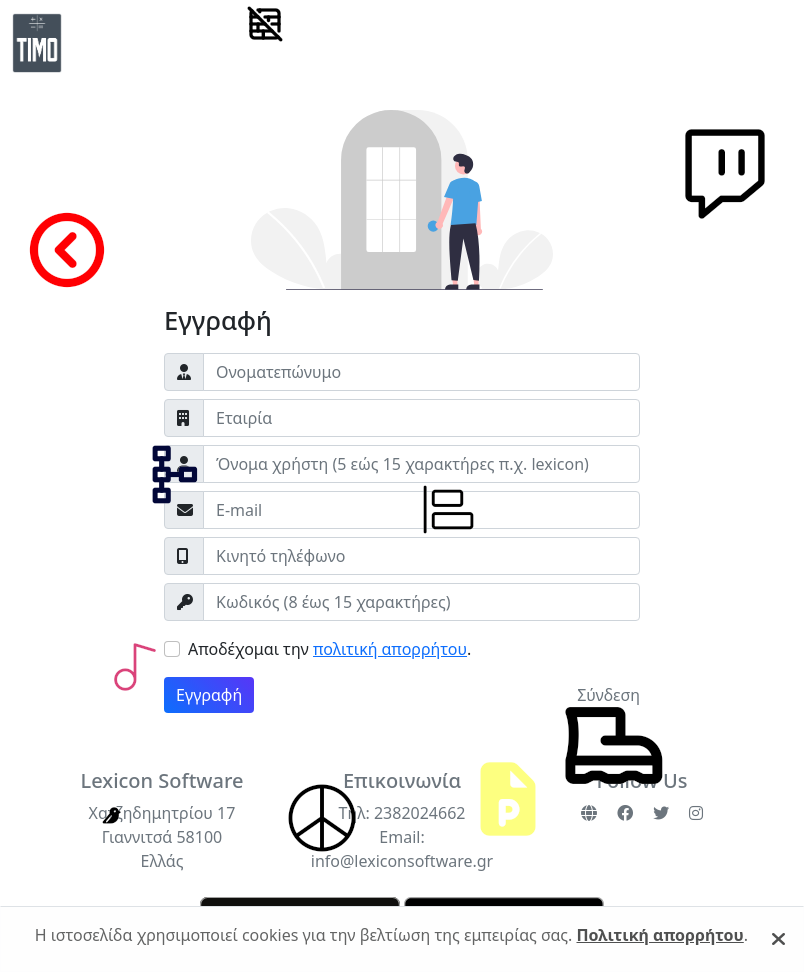 The image size is (804, 972). What do you see at coordinates (173, 474) in the screenshot?
I see `view database schema structure` at bounding box center [173, 474].